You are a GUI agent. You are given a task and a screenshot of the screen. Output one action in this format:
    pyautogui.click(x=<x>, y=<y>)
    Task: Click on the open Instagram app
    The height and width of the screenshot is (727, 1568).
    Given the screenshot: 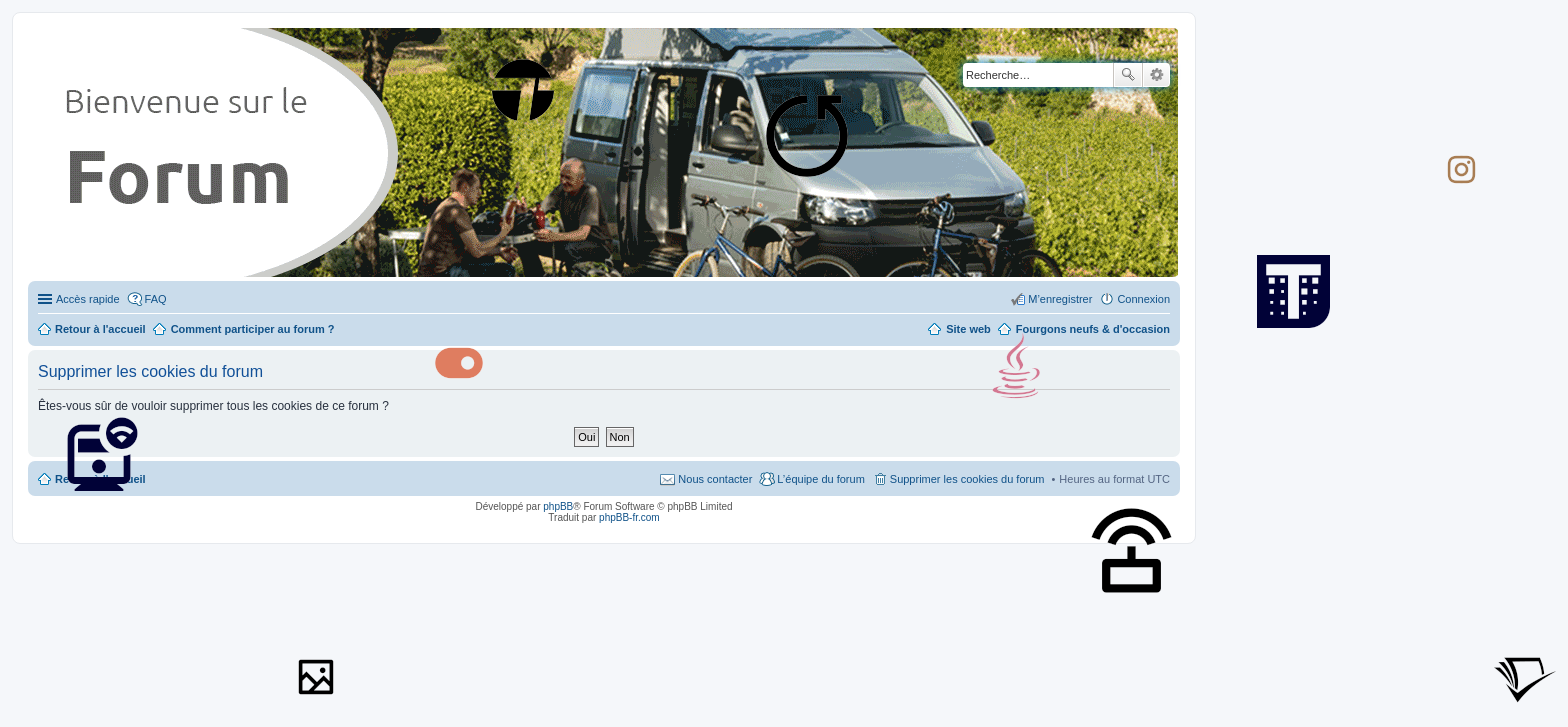 What is the action you would take?
    pyautogui.click(x=1461, y=169)
    